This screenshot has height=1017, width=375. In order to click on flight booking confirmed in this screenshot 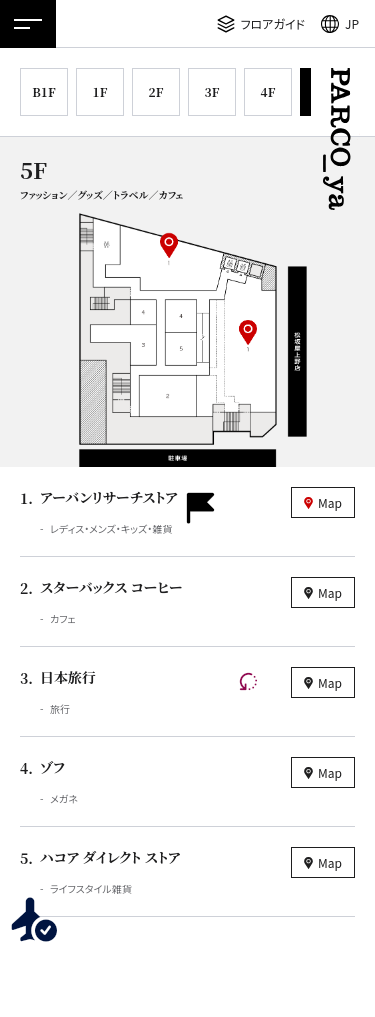, I will do `click(32, 919)`.